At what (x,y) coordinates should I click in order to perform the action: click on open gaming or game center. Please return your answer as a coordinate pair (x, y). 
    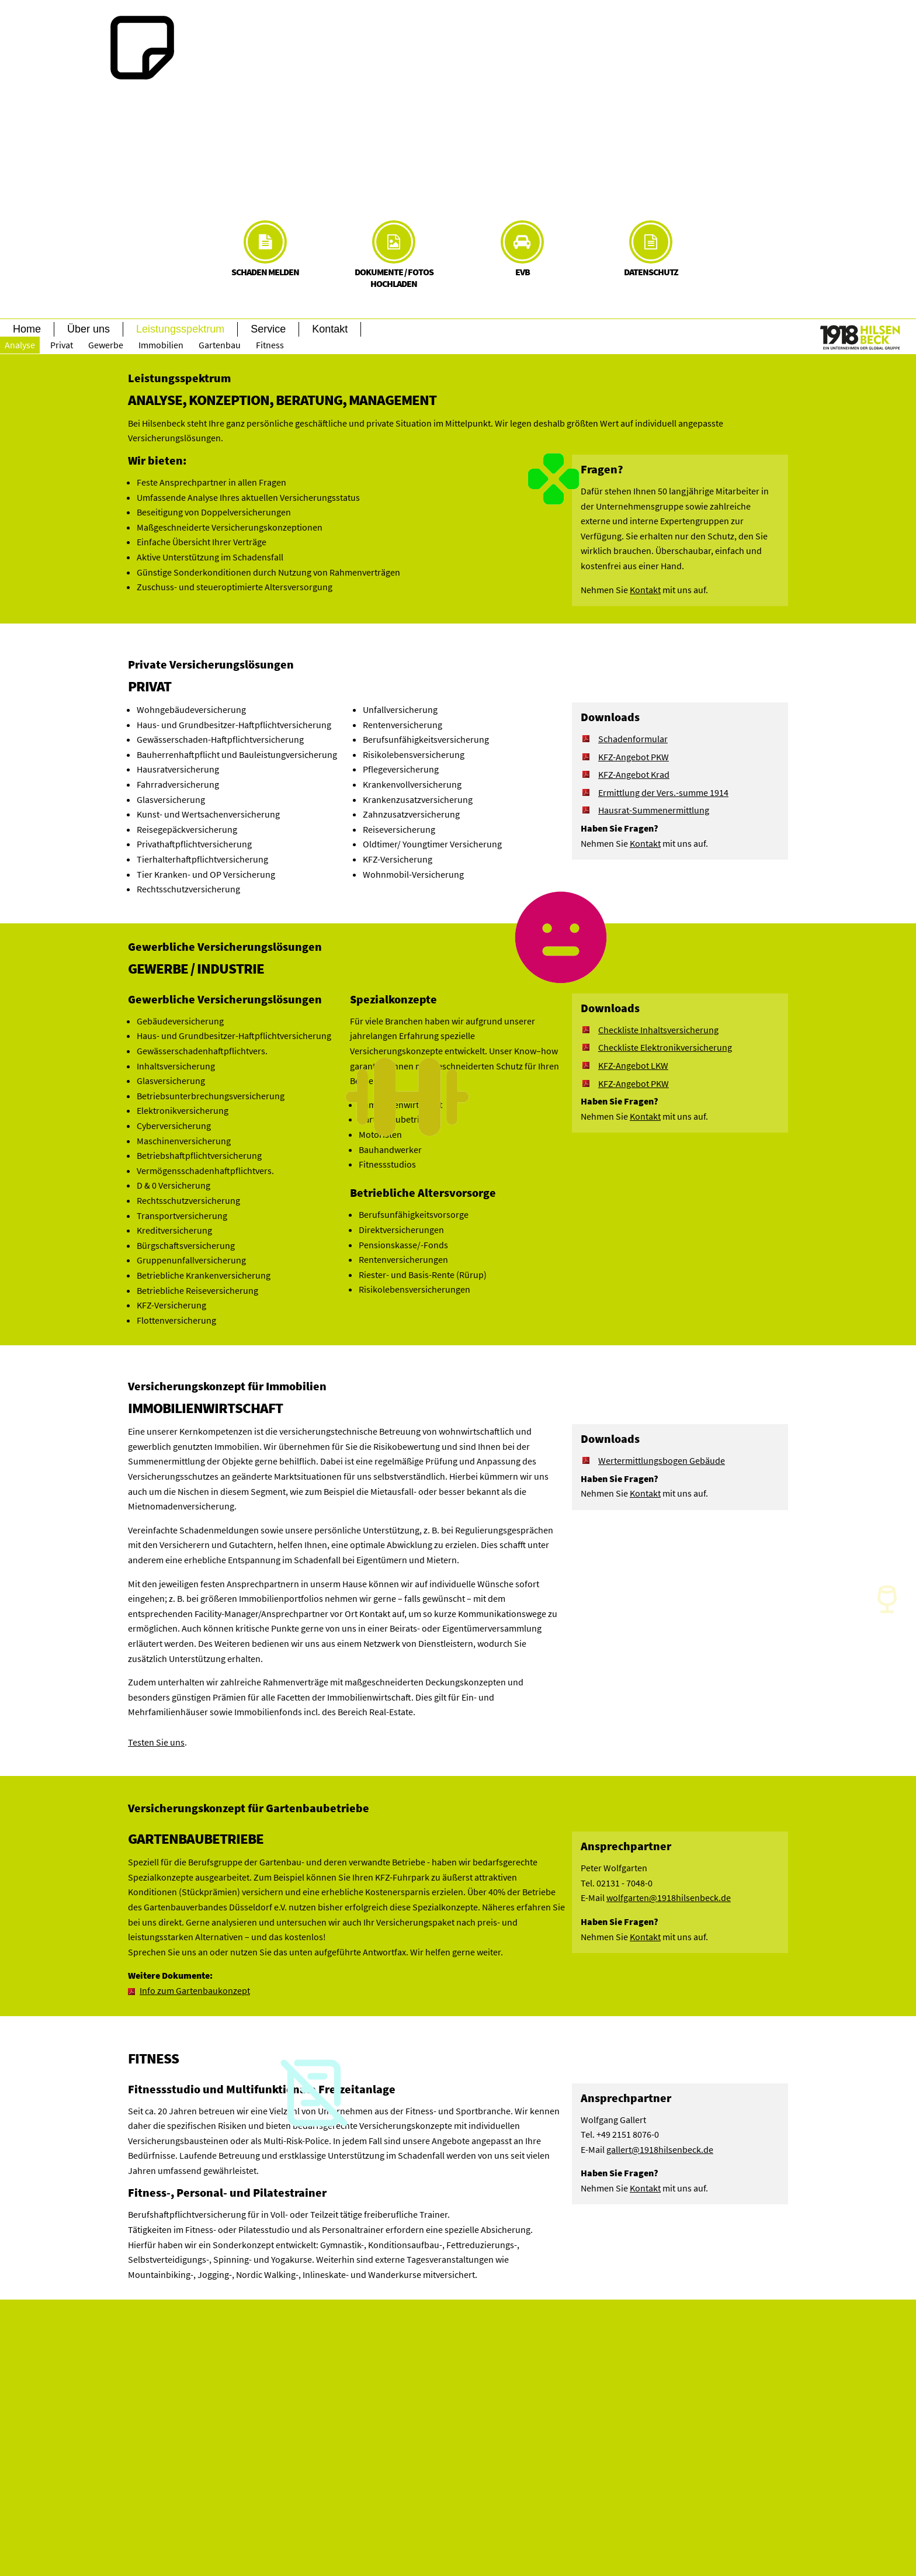
    Looking at the image, I should click on (553, 479).